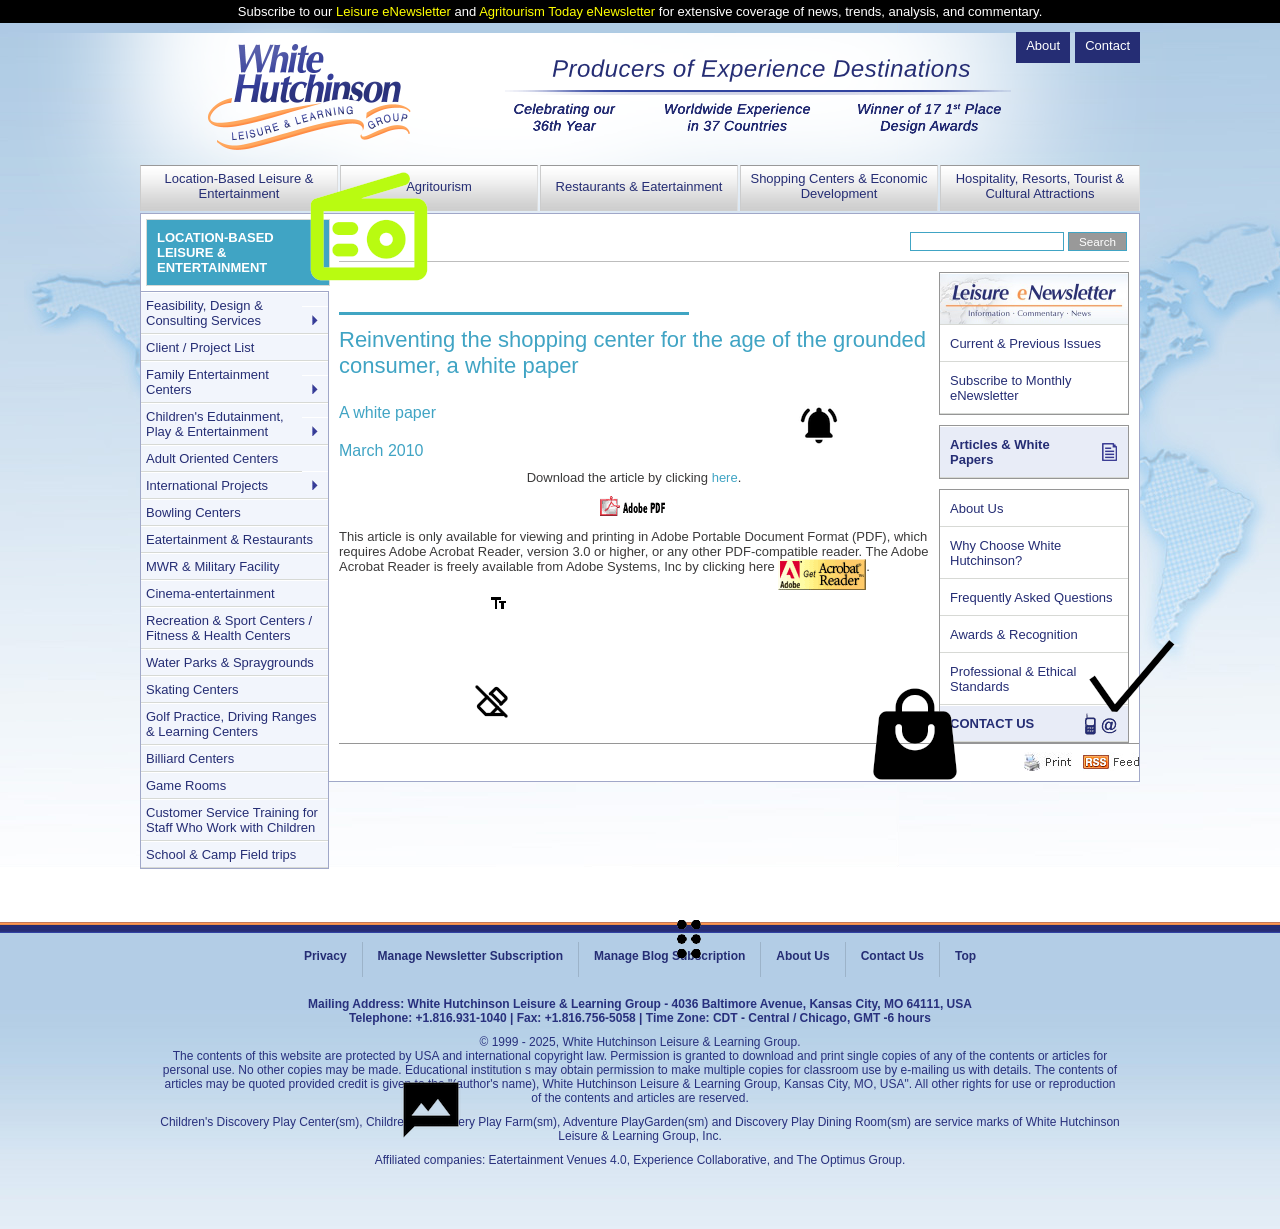 The image size is (1280, 1229). Describe the element at coordinates (819, 425) in the screenshot. I see `indicates new or active notifications` at that location.